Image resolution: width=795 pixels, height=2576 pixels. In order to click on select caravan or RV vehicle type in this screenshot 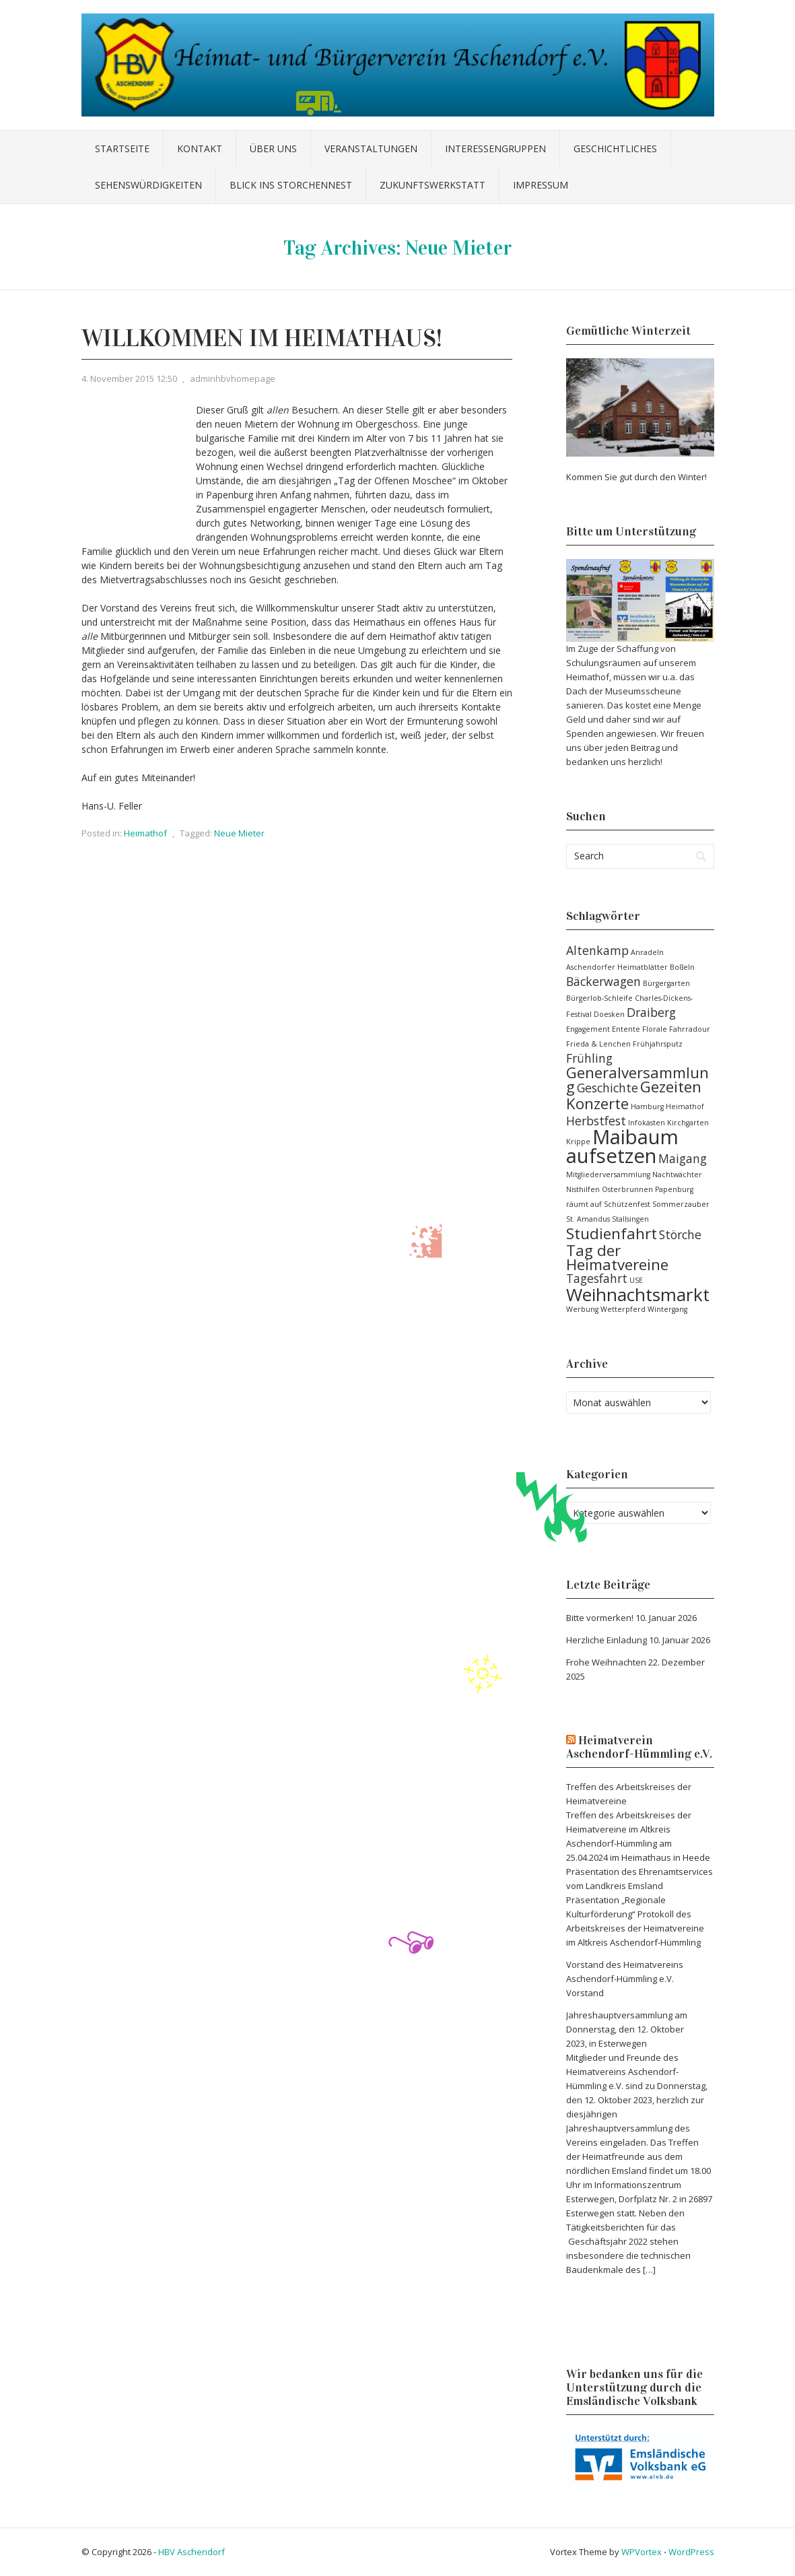, I will do `click(318, 103)`.